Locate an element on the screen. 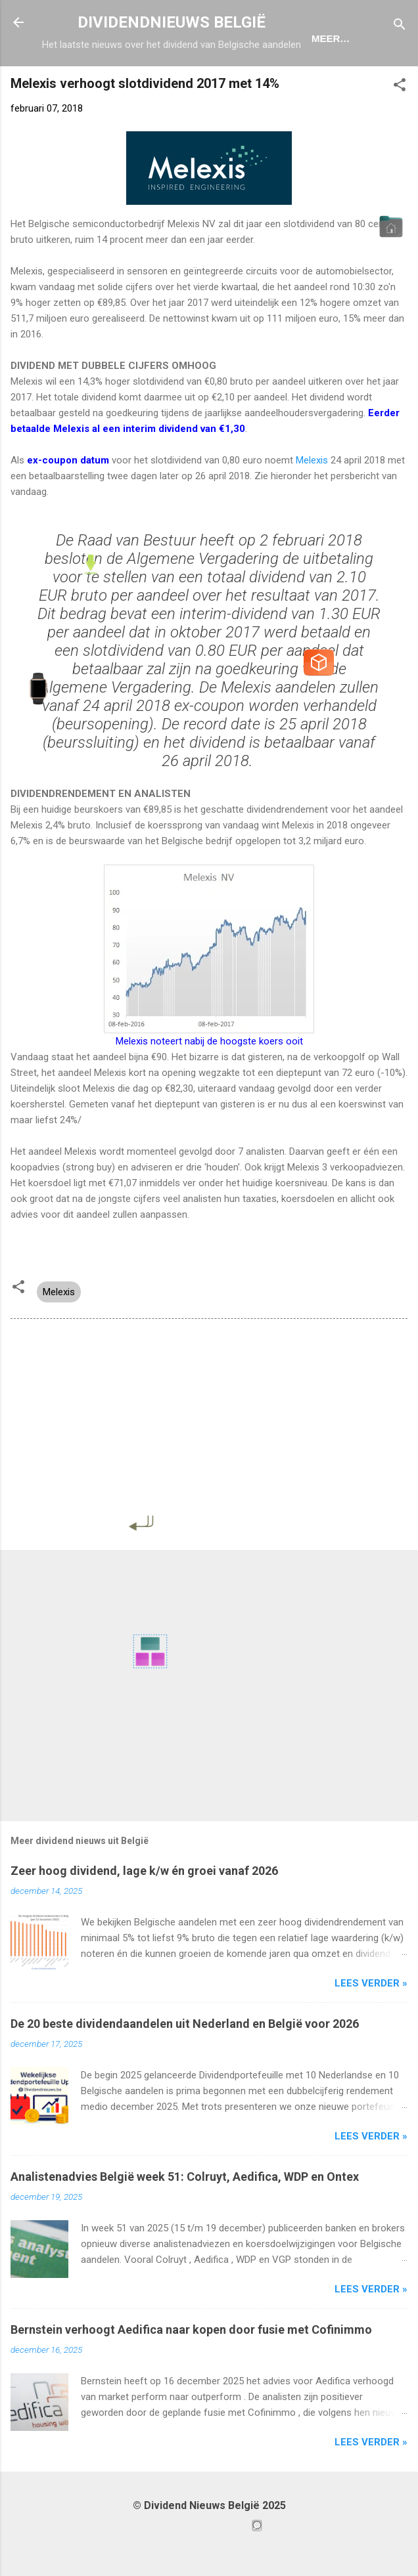 This screenshot has height=2576, width=418. manage connected Apple Watch device is located at coordinates (38, 689).